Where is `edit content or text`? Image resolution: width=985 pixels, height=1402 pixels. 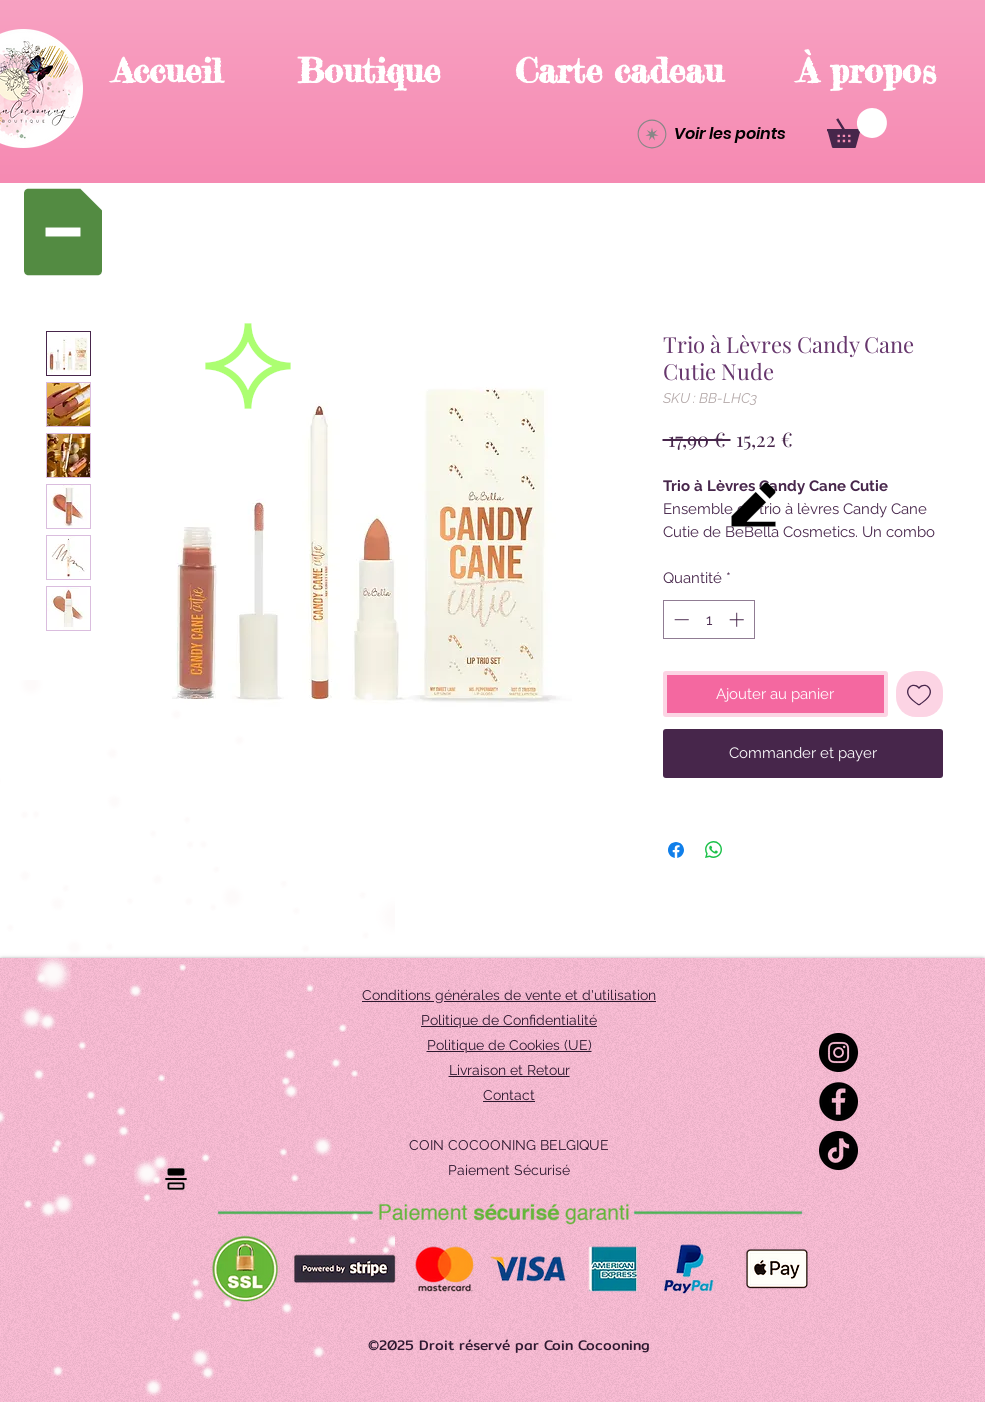
edit content or text is located at coordinates (753, 504).